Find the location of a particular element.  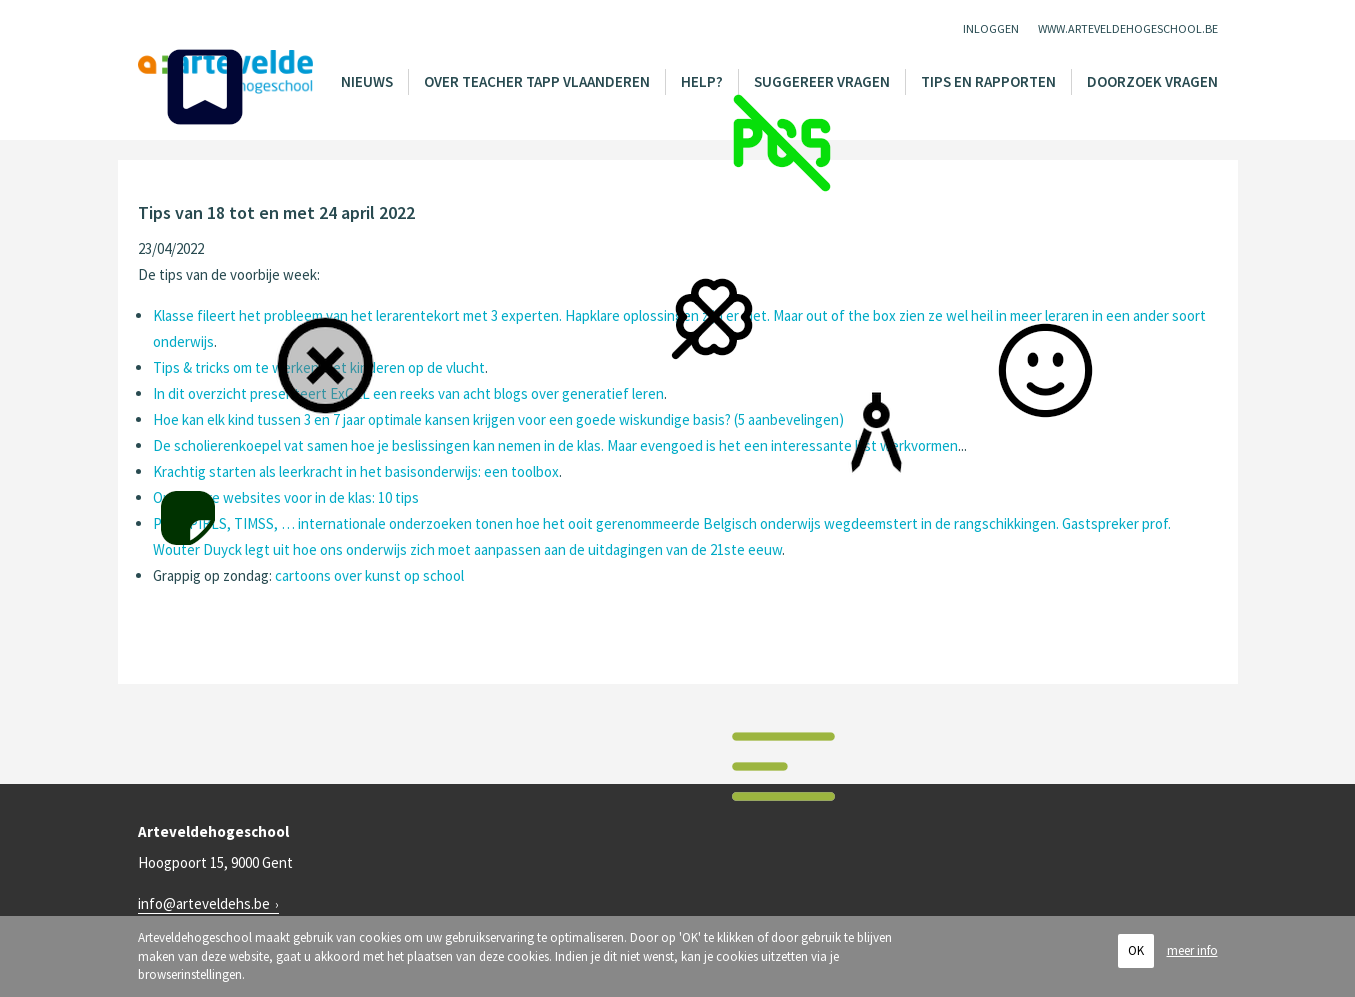

close or dismiss a dialog is located at coordinates (325, 365).